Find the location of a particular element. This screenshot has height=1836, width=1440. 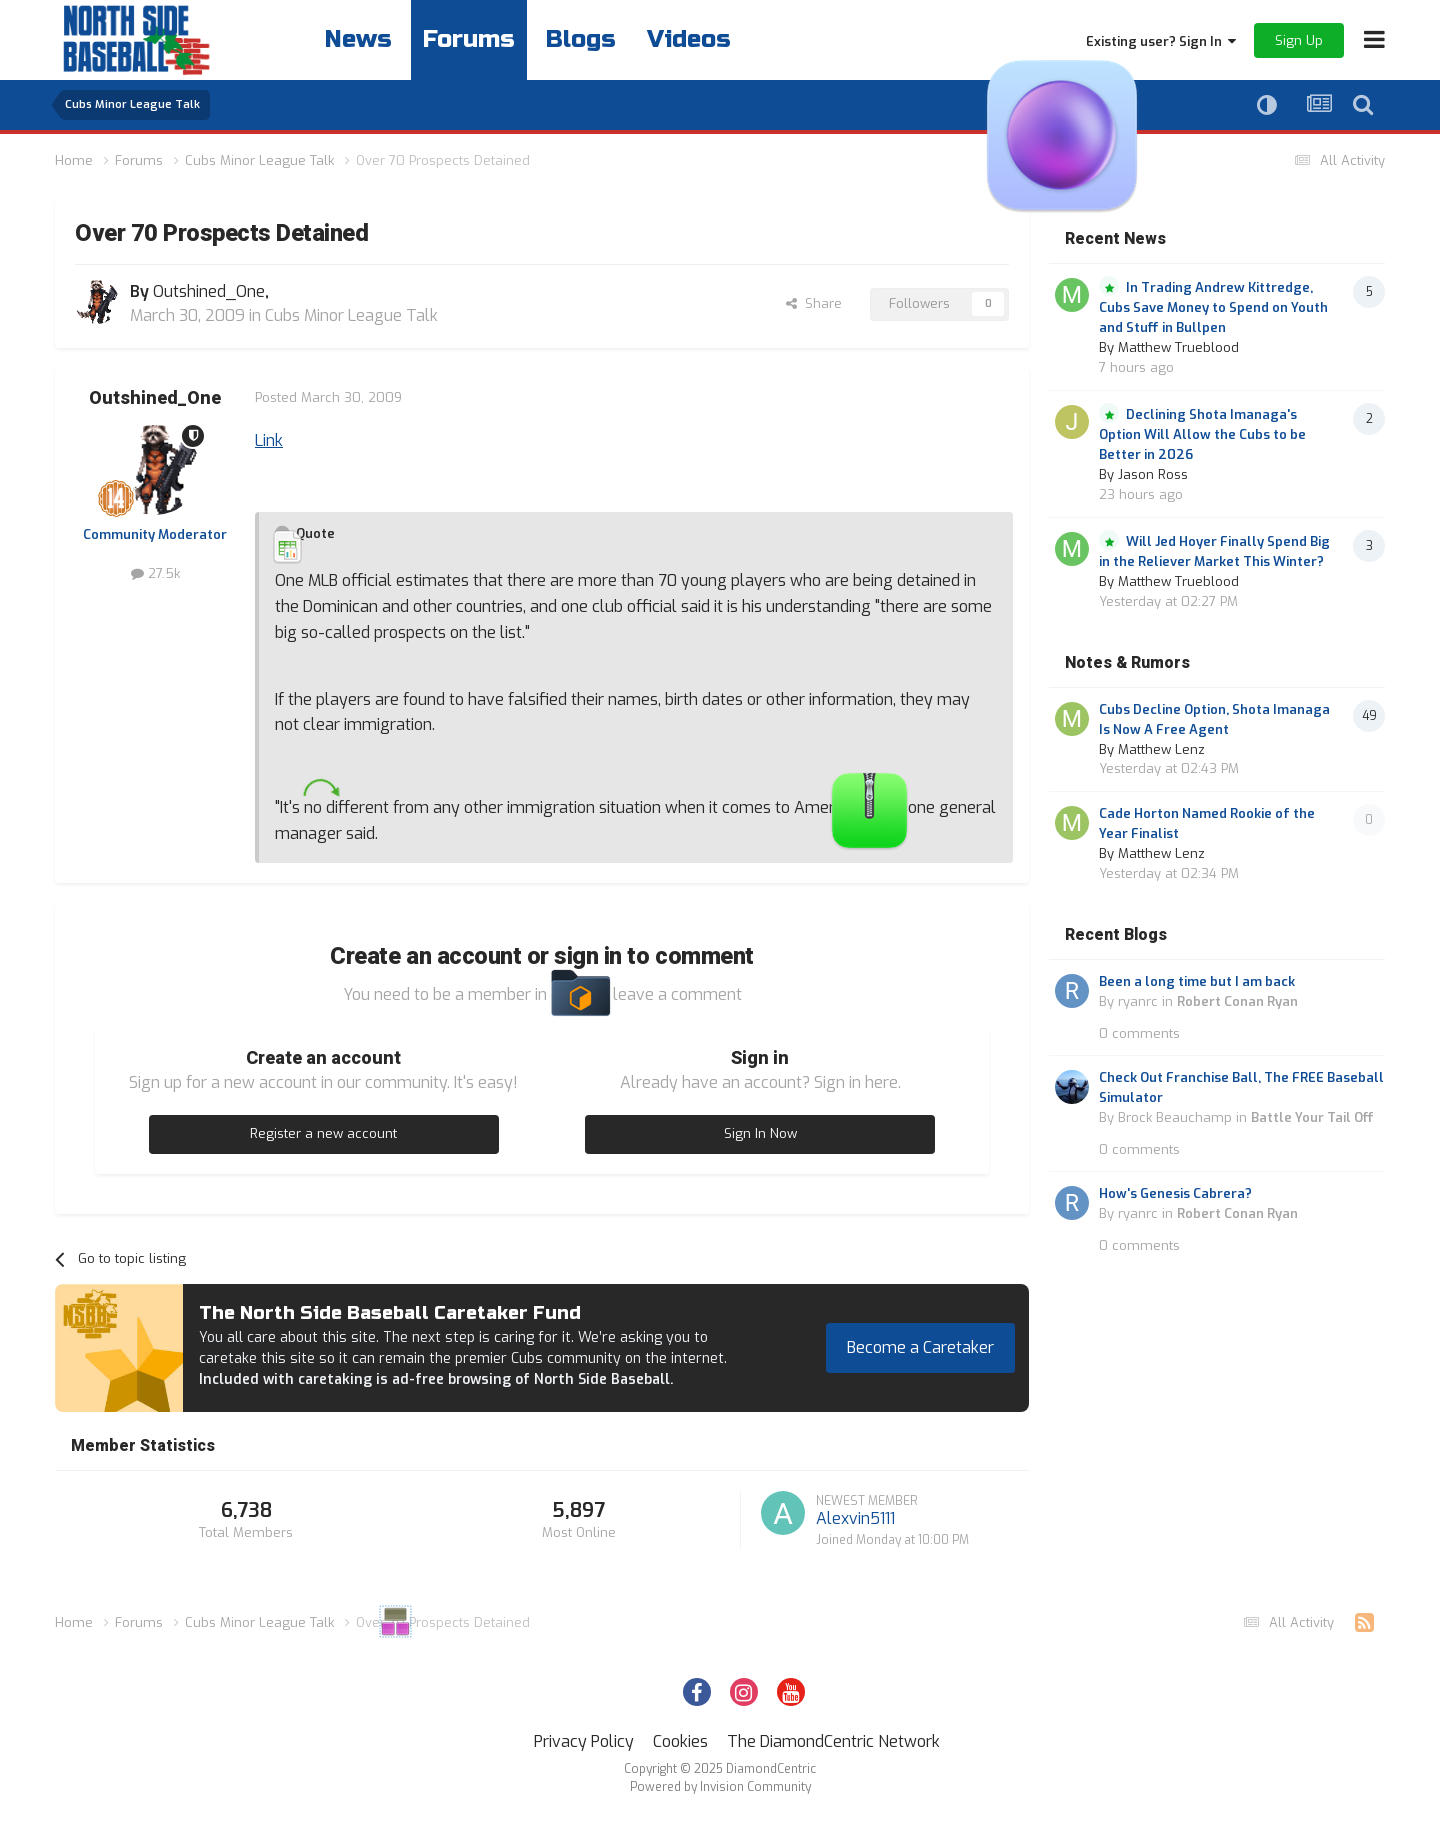

select all items in the current view is located at coordinates (395, 1621).